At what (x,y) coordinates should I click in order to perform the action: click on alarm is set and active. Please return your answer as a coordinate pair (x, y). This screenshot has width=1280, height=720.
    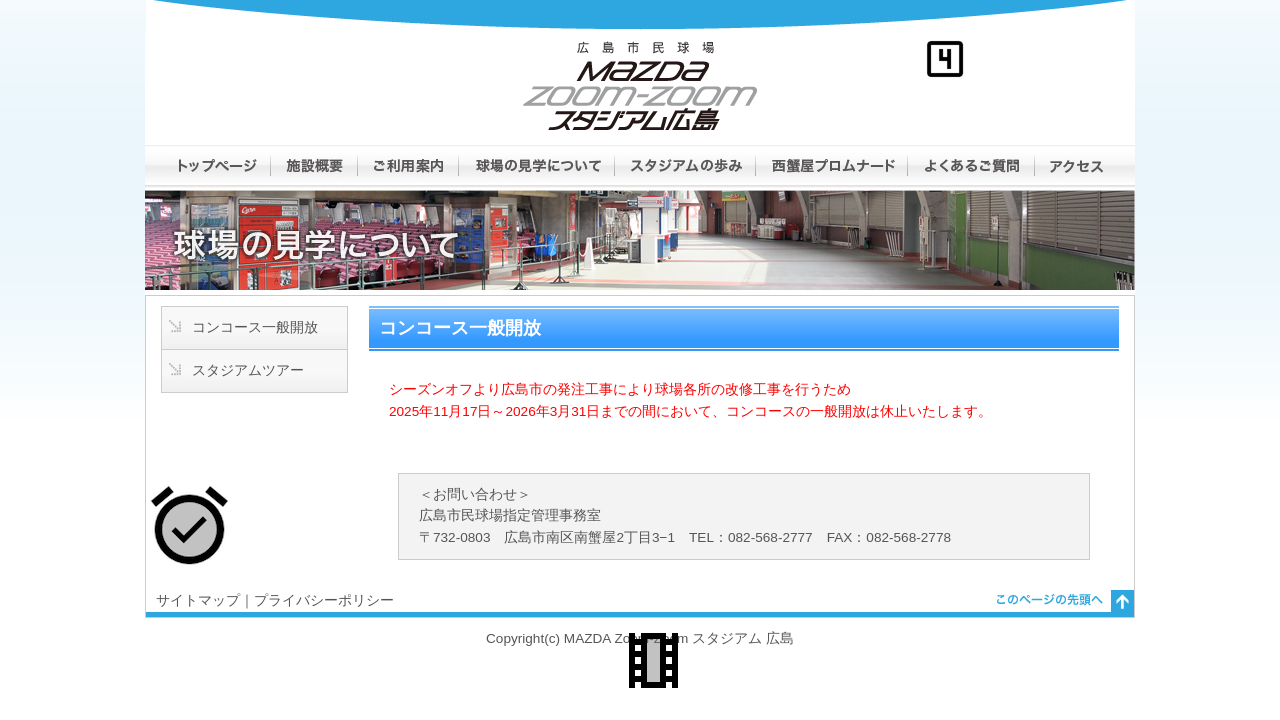
    Looking at the image, I should click on (189, 525).